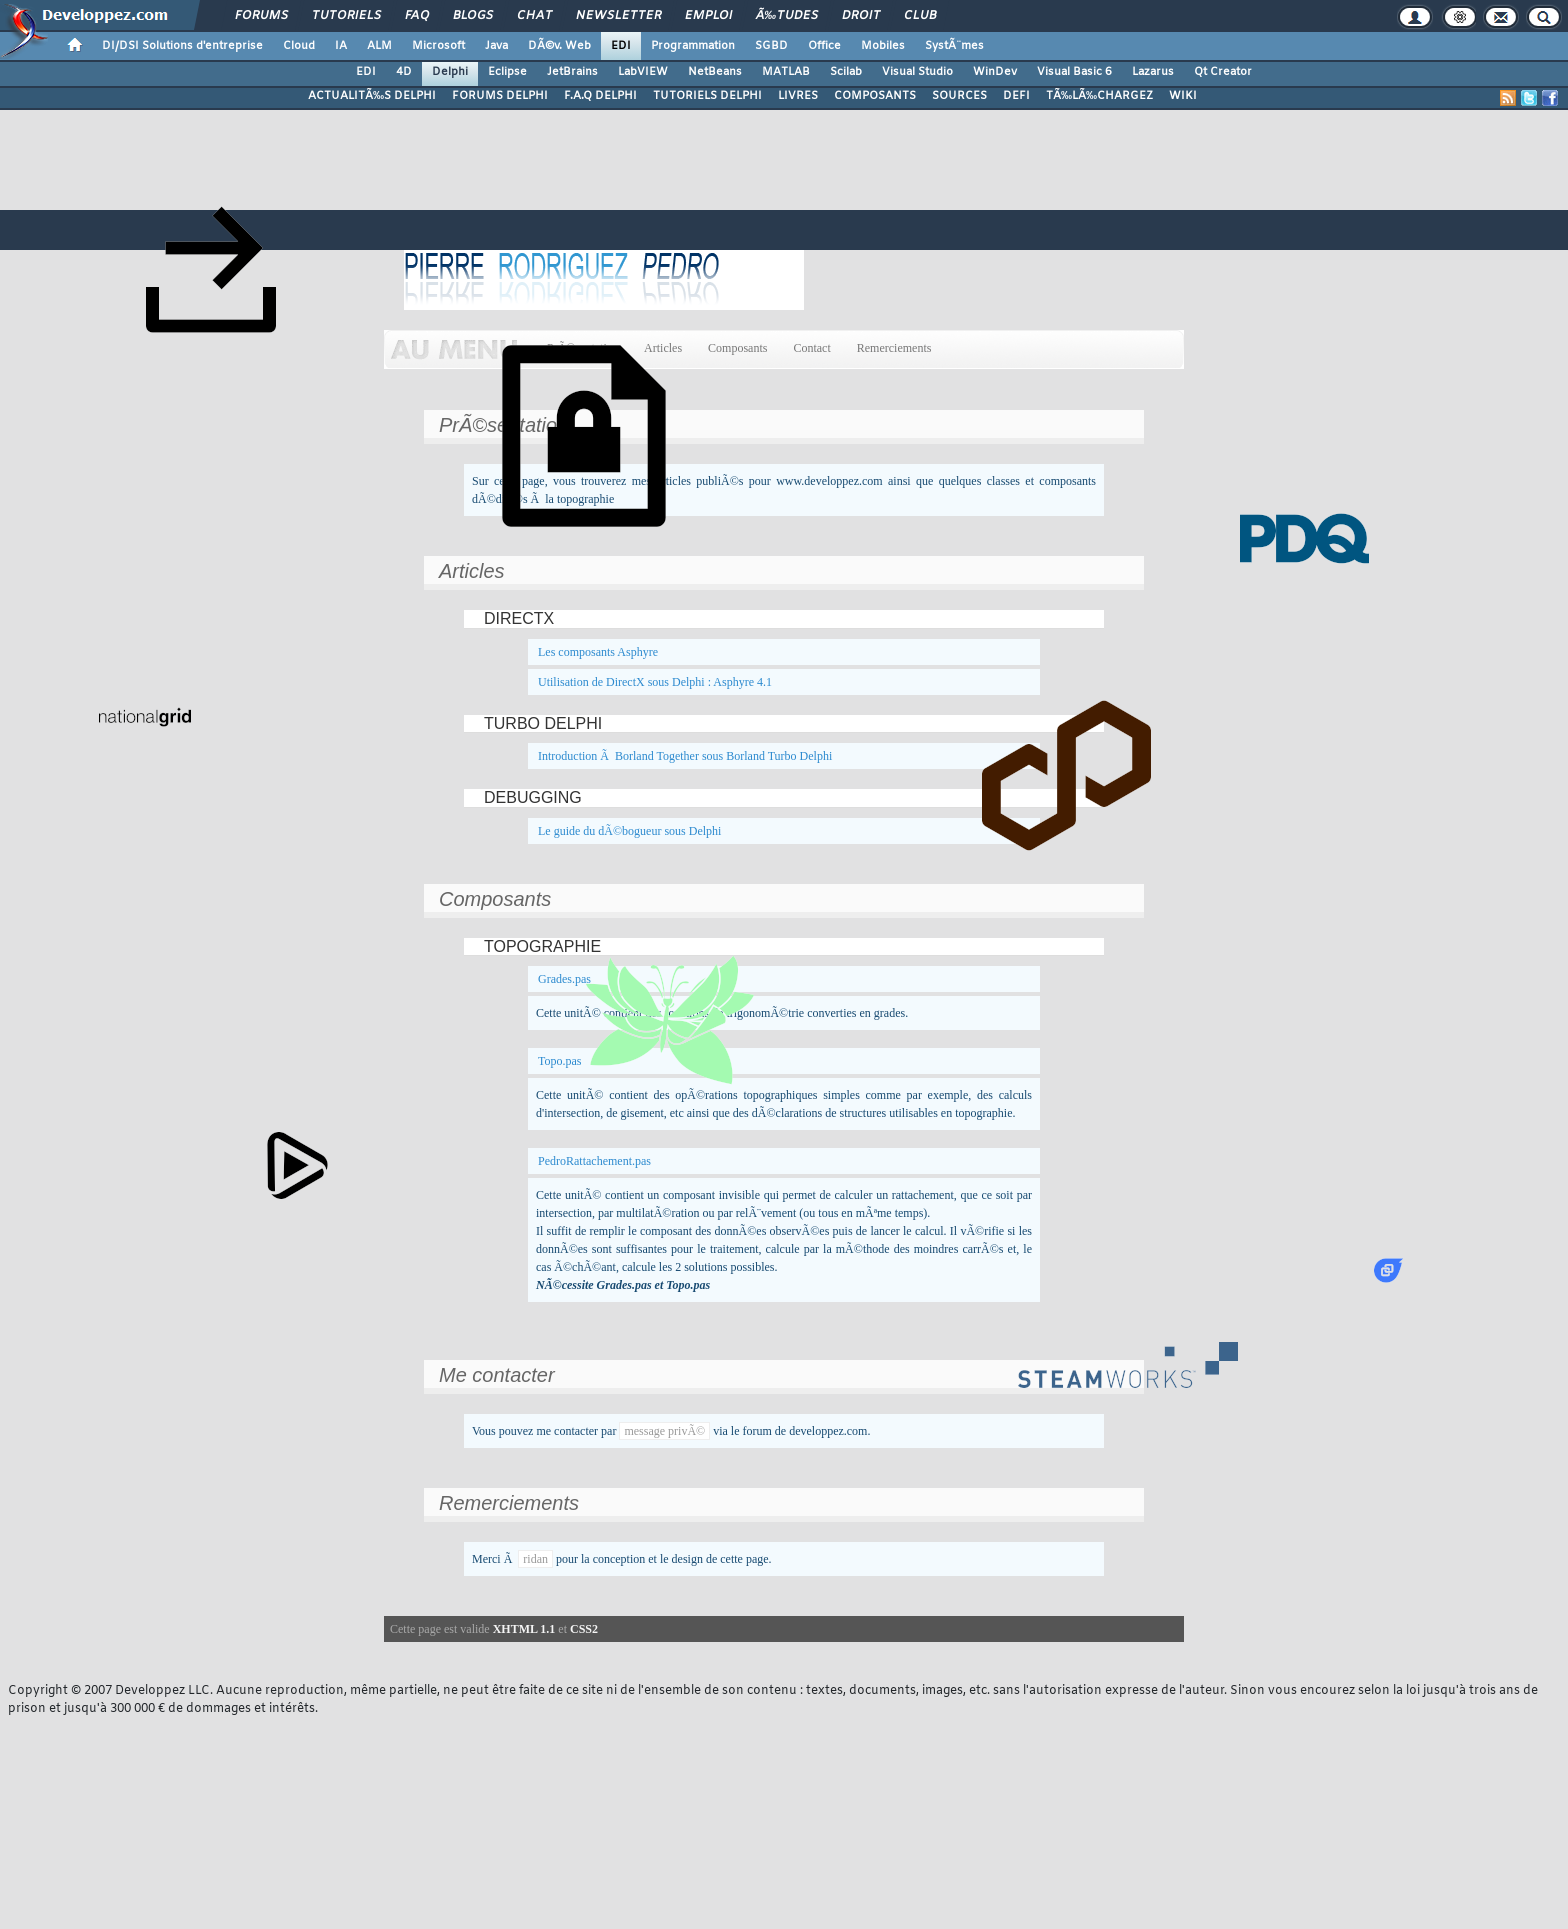  I want to click on national grid company logo, so click(145, 717).